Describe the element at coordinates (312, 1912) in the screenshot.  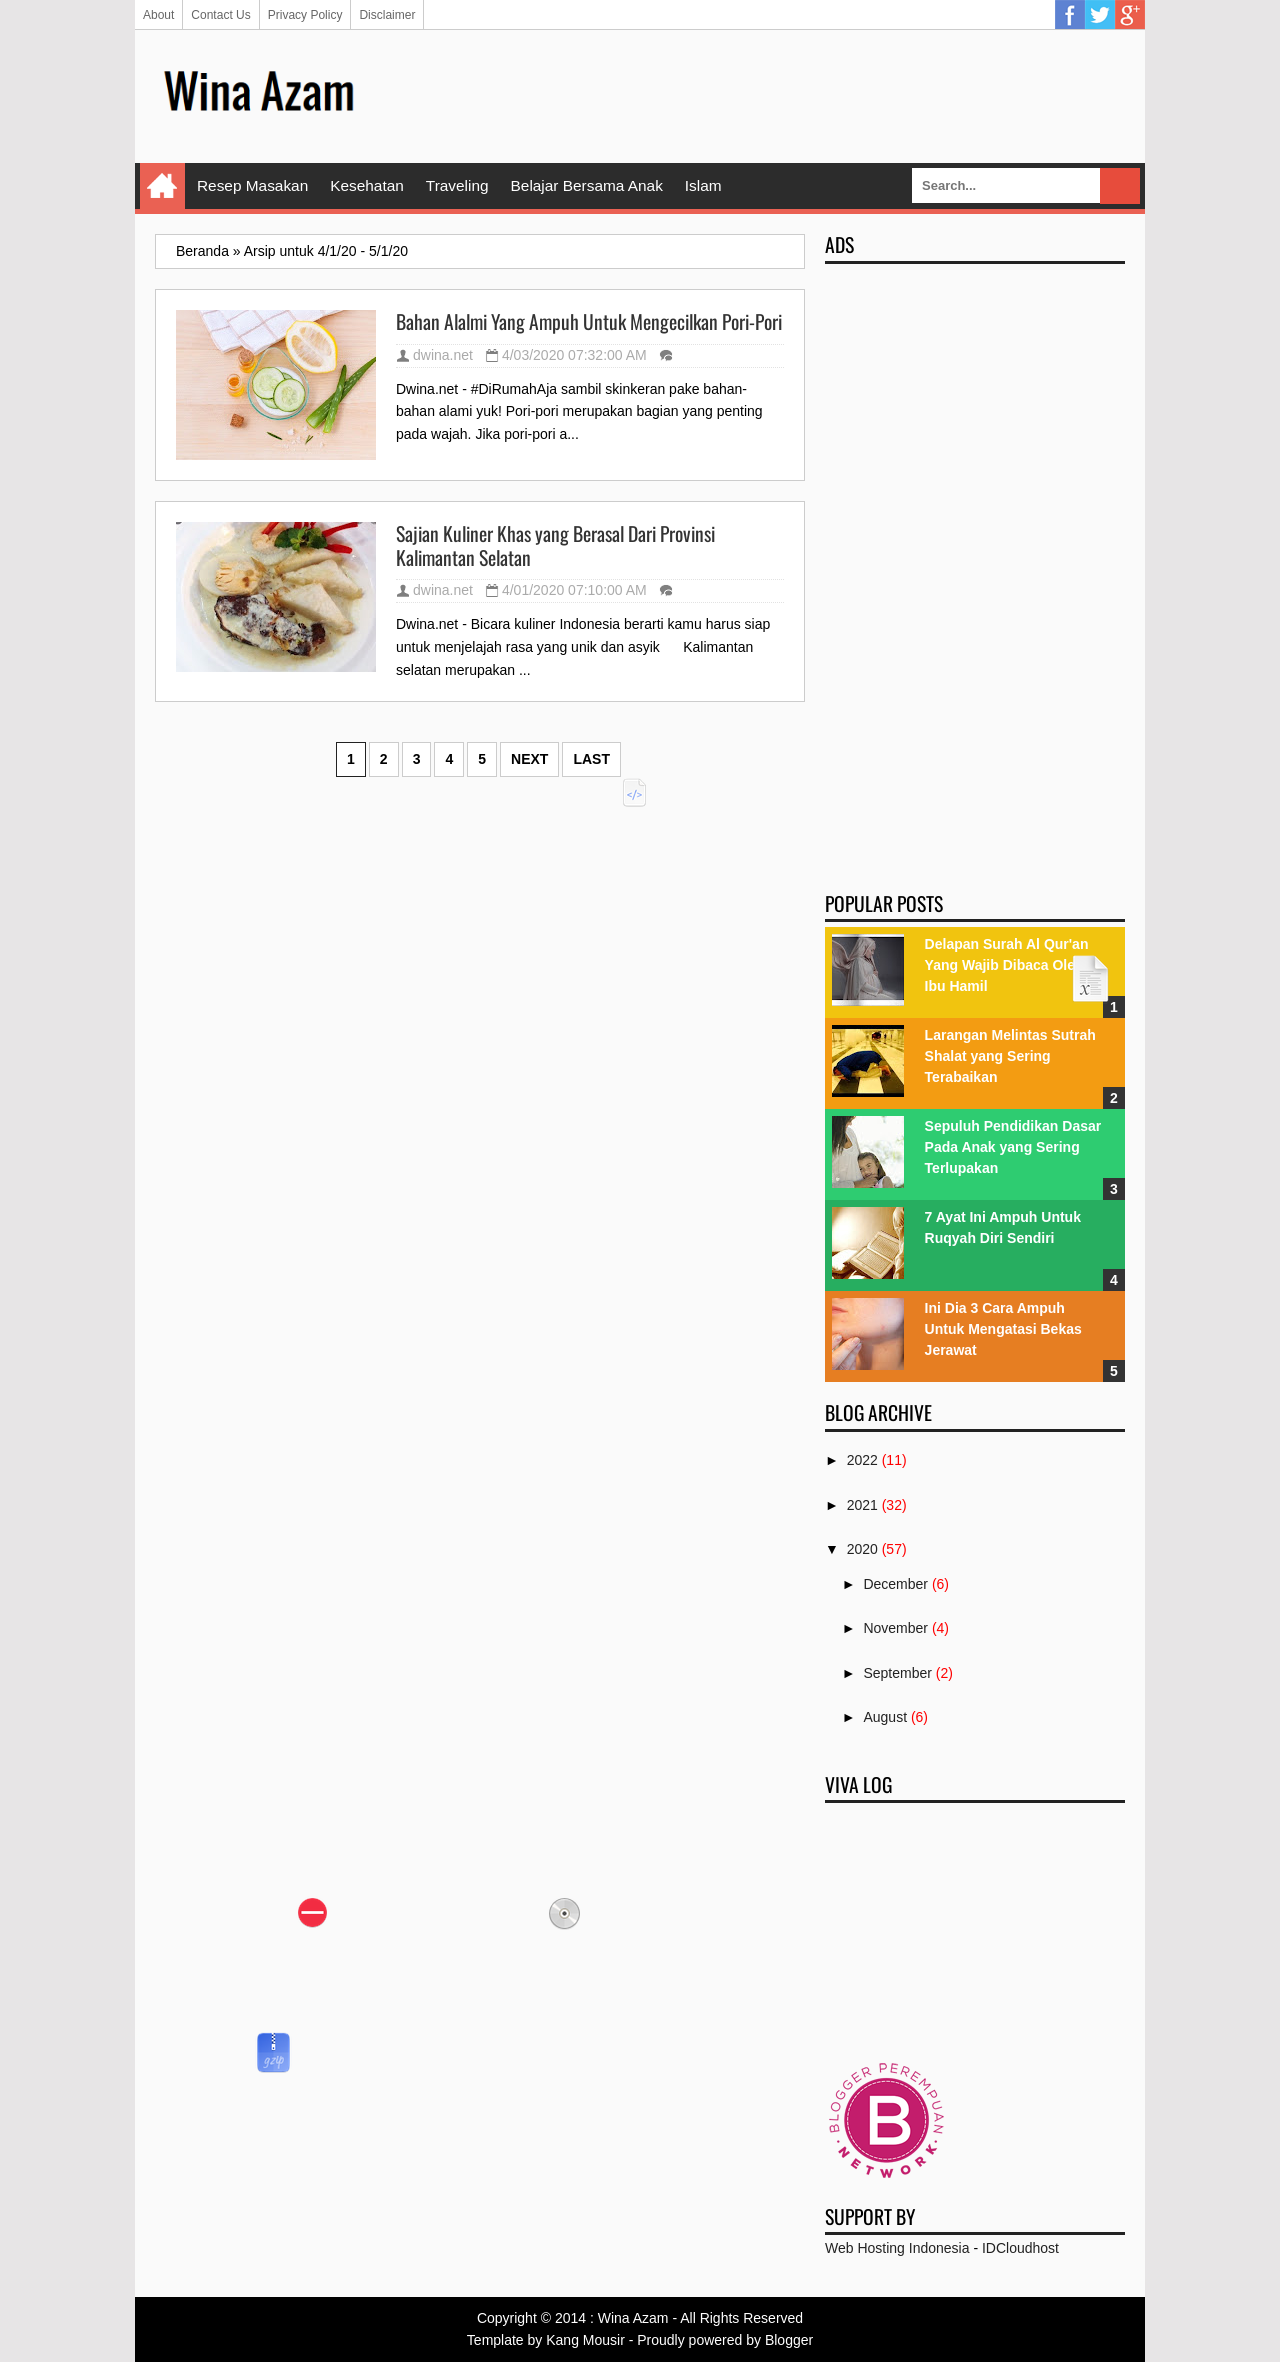
I see `indicates an error has occurred` at that location.